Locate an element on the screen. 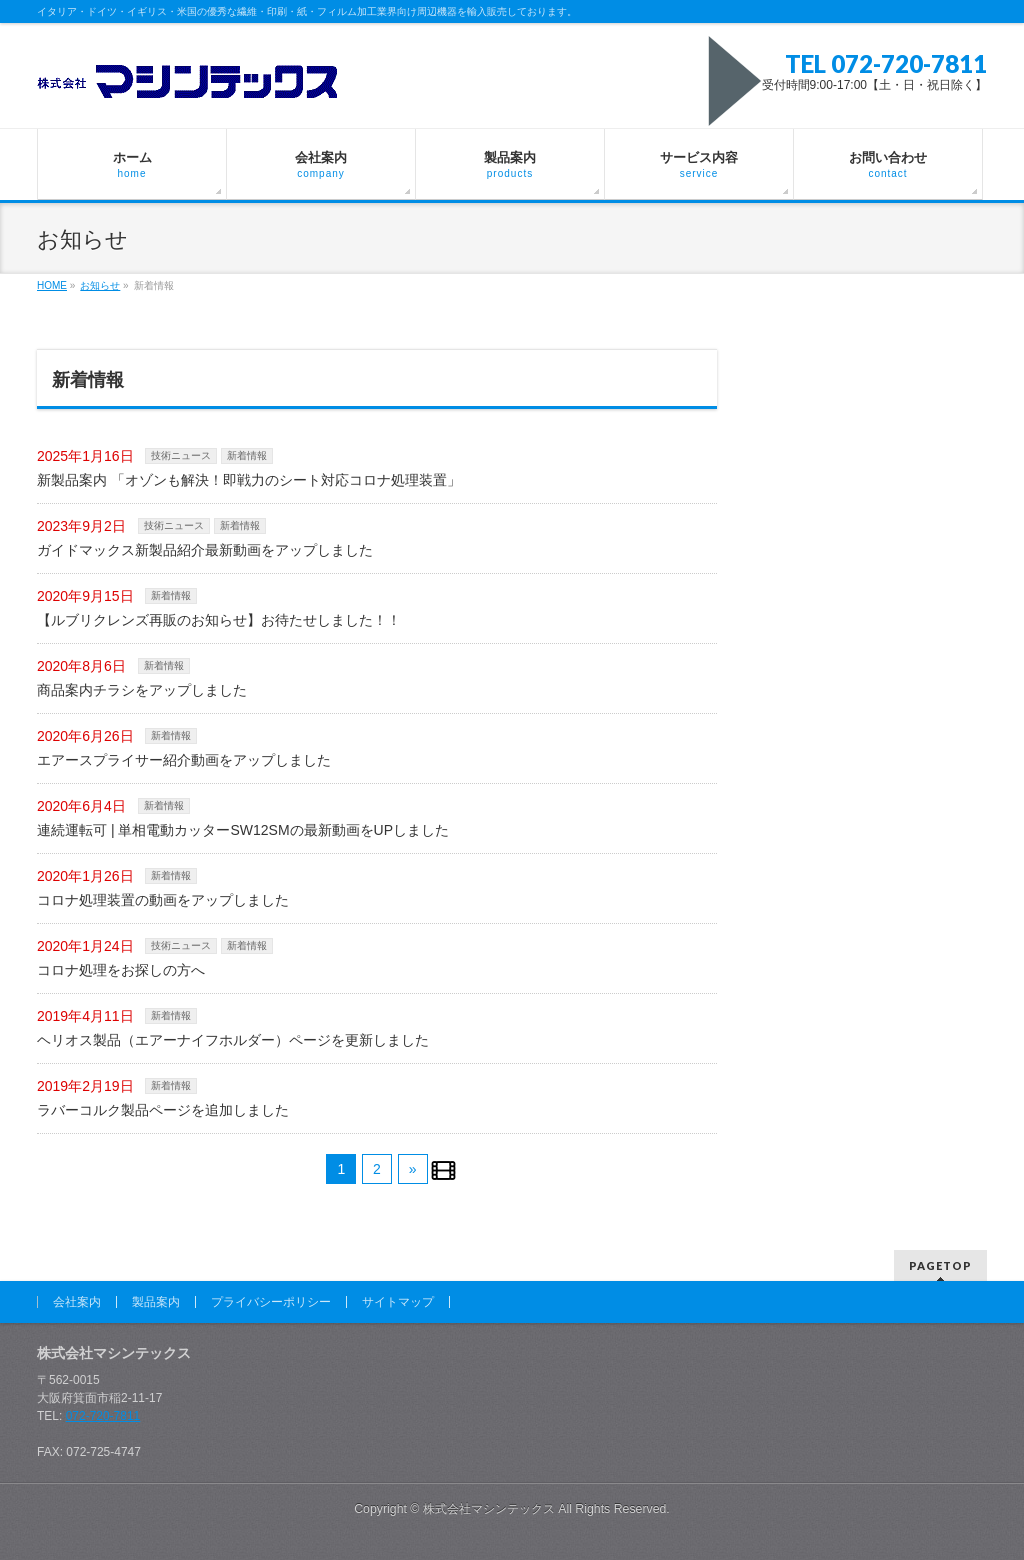  play media or start playback is located at coordinates (735, 81).